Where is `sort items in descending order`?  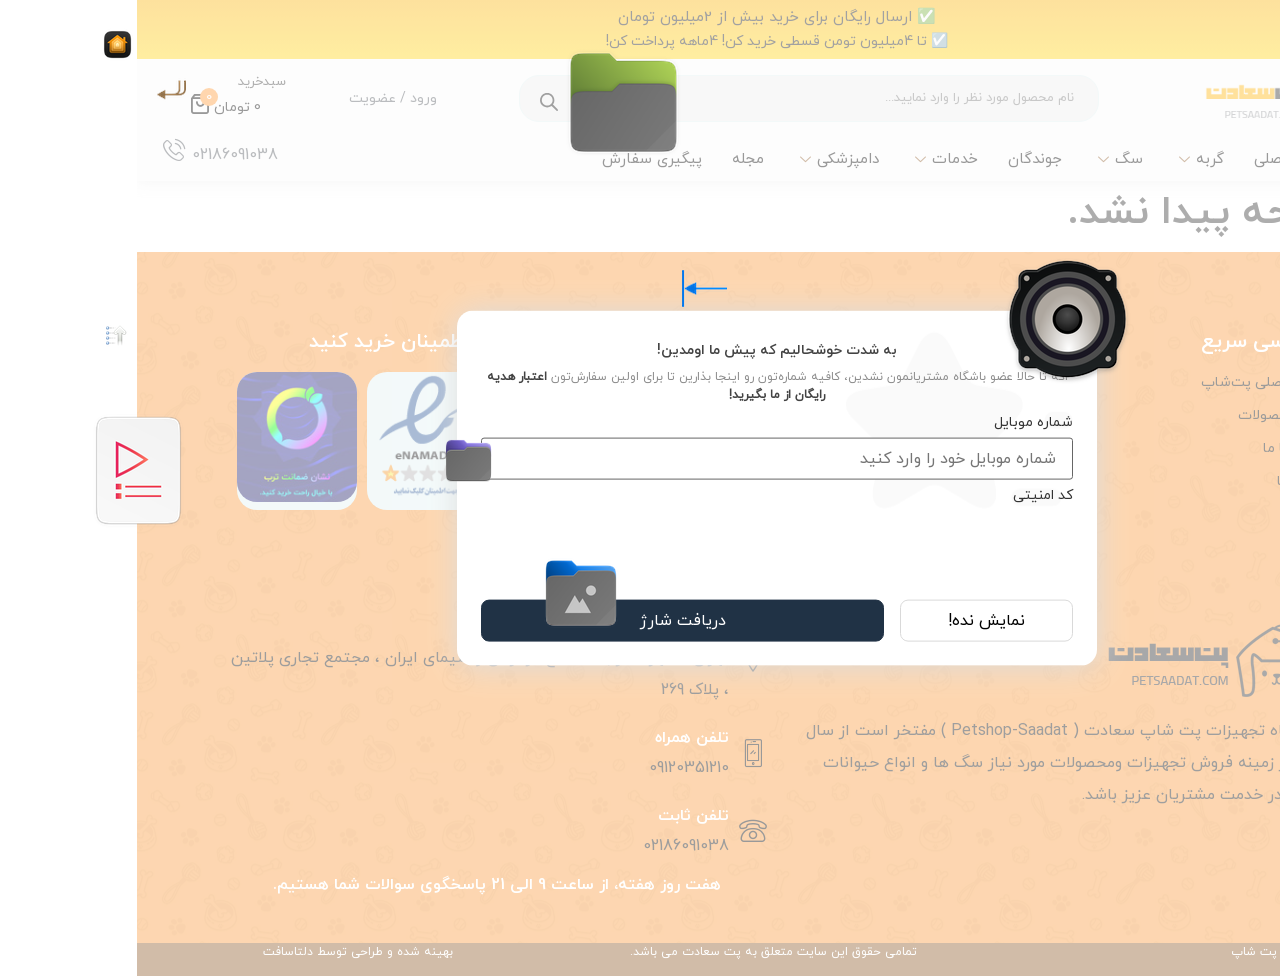 sort items in descending order is located at coordinates (117, 336).